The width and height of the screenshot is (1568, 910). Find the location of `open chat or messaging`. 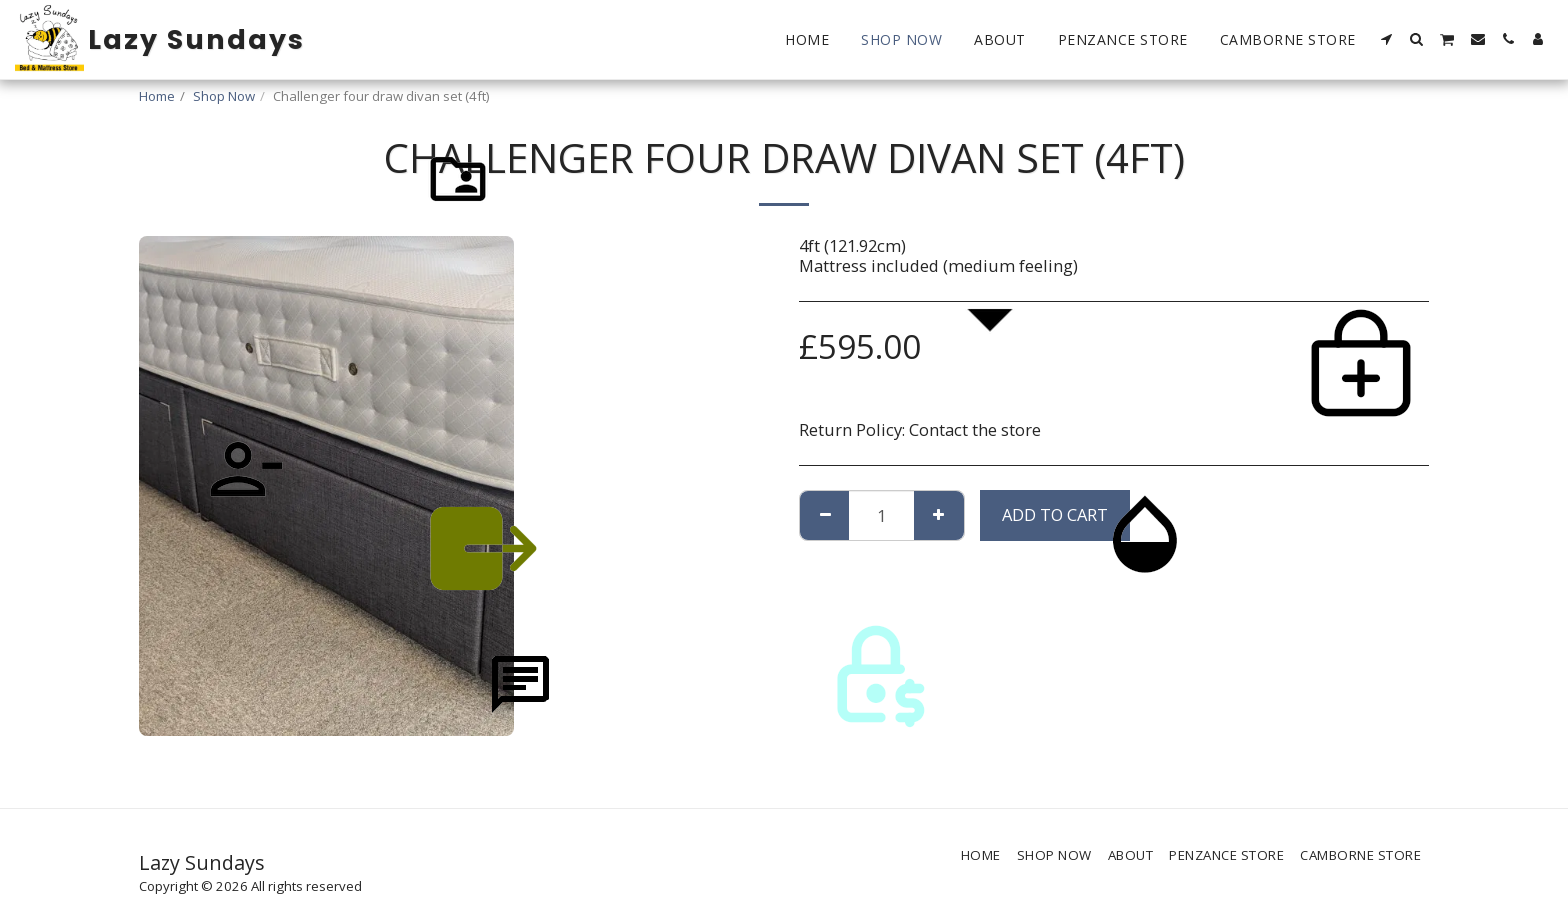

open chat or messaging is located at coordinates (520, 684).